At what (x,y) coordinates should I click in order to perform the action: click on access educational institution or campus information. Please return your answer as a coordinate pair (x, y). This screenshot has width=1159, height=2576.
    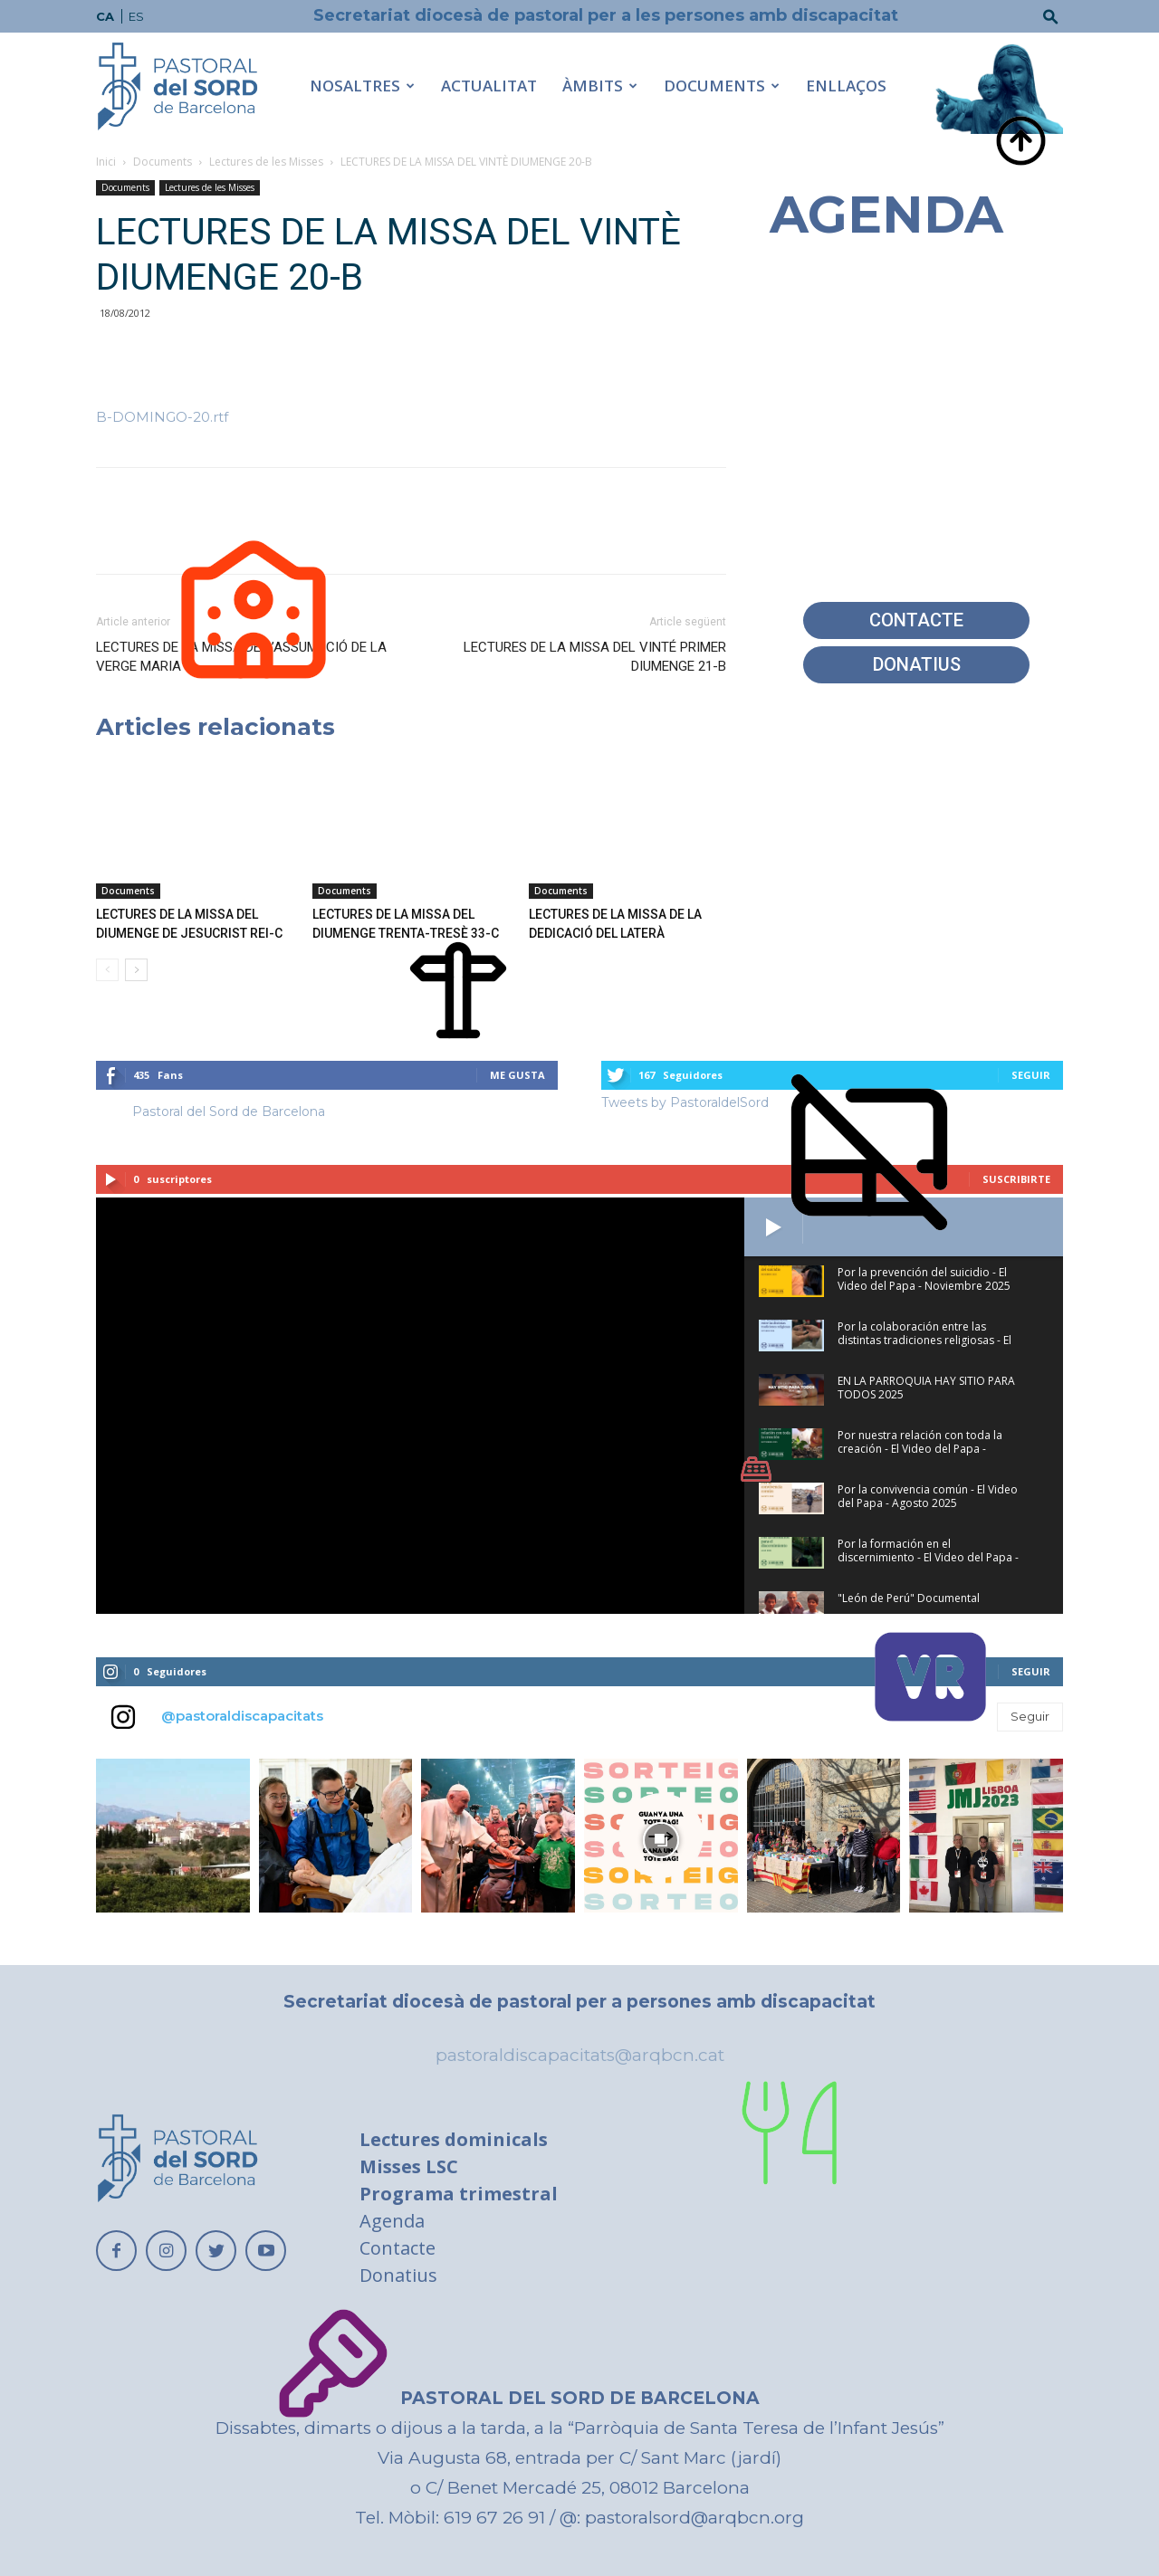
    Looking at the image, I should click on (254, 613).